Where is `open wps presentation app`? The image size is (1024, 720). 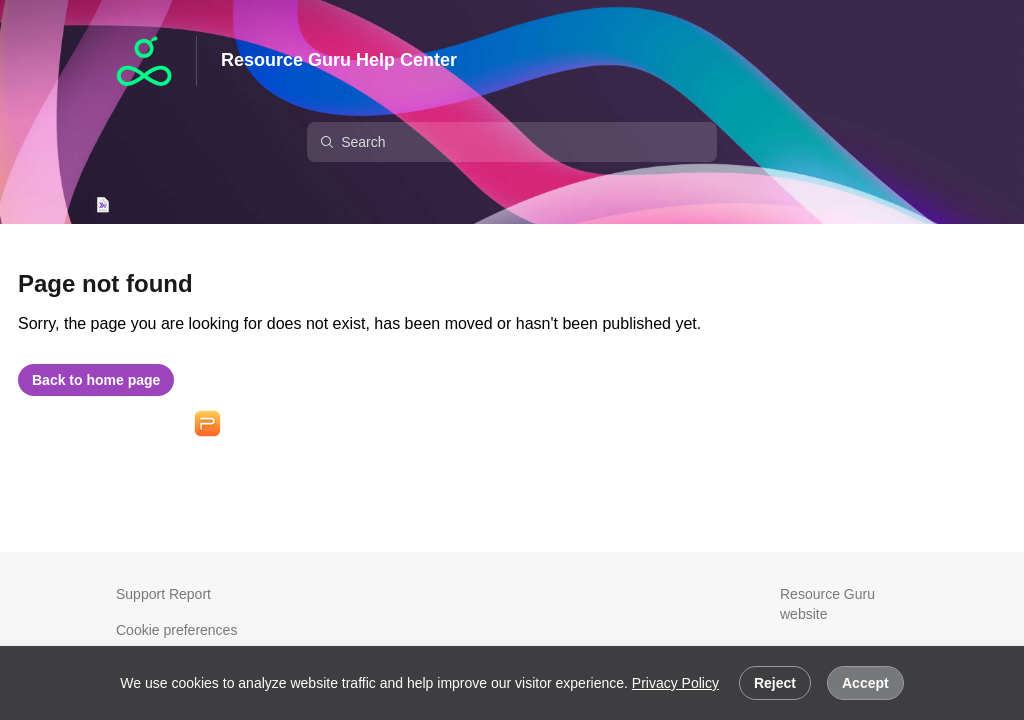
open wps presentation app is located at coordinates (207, 423).